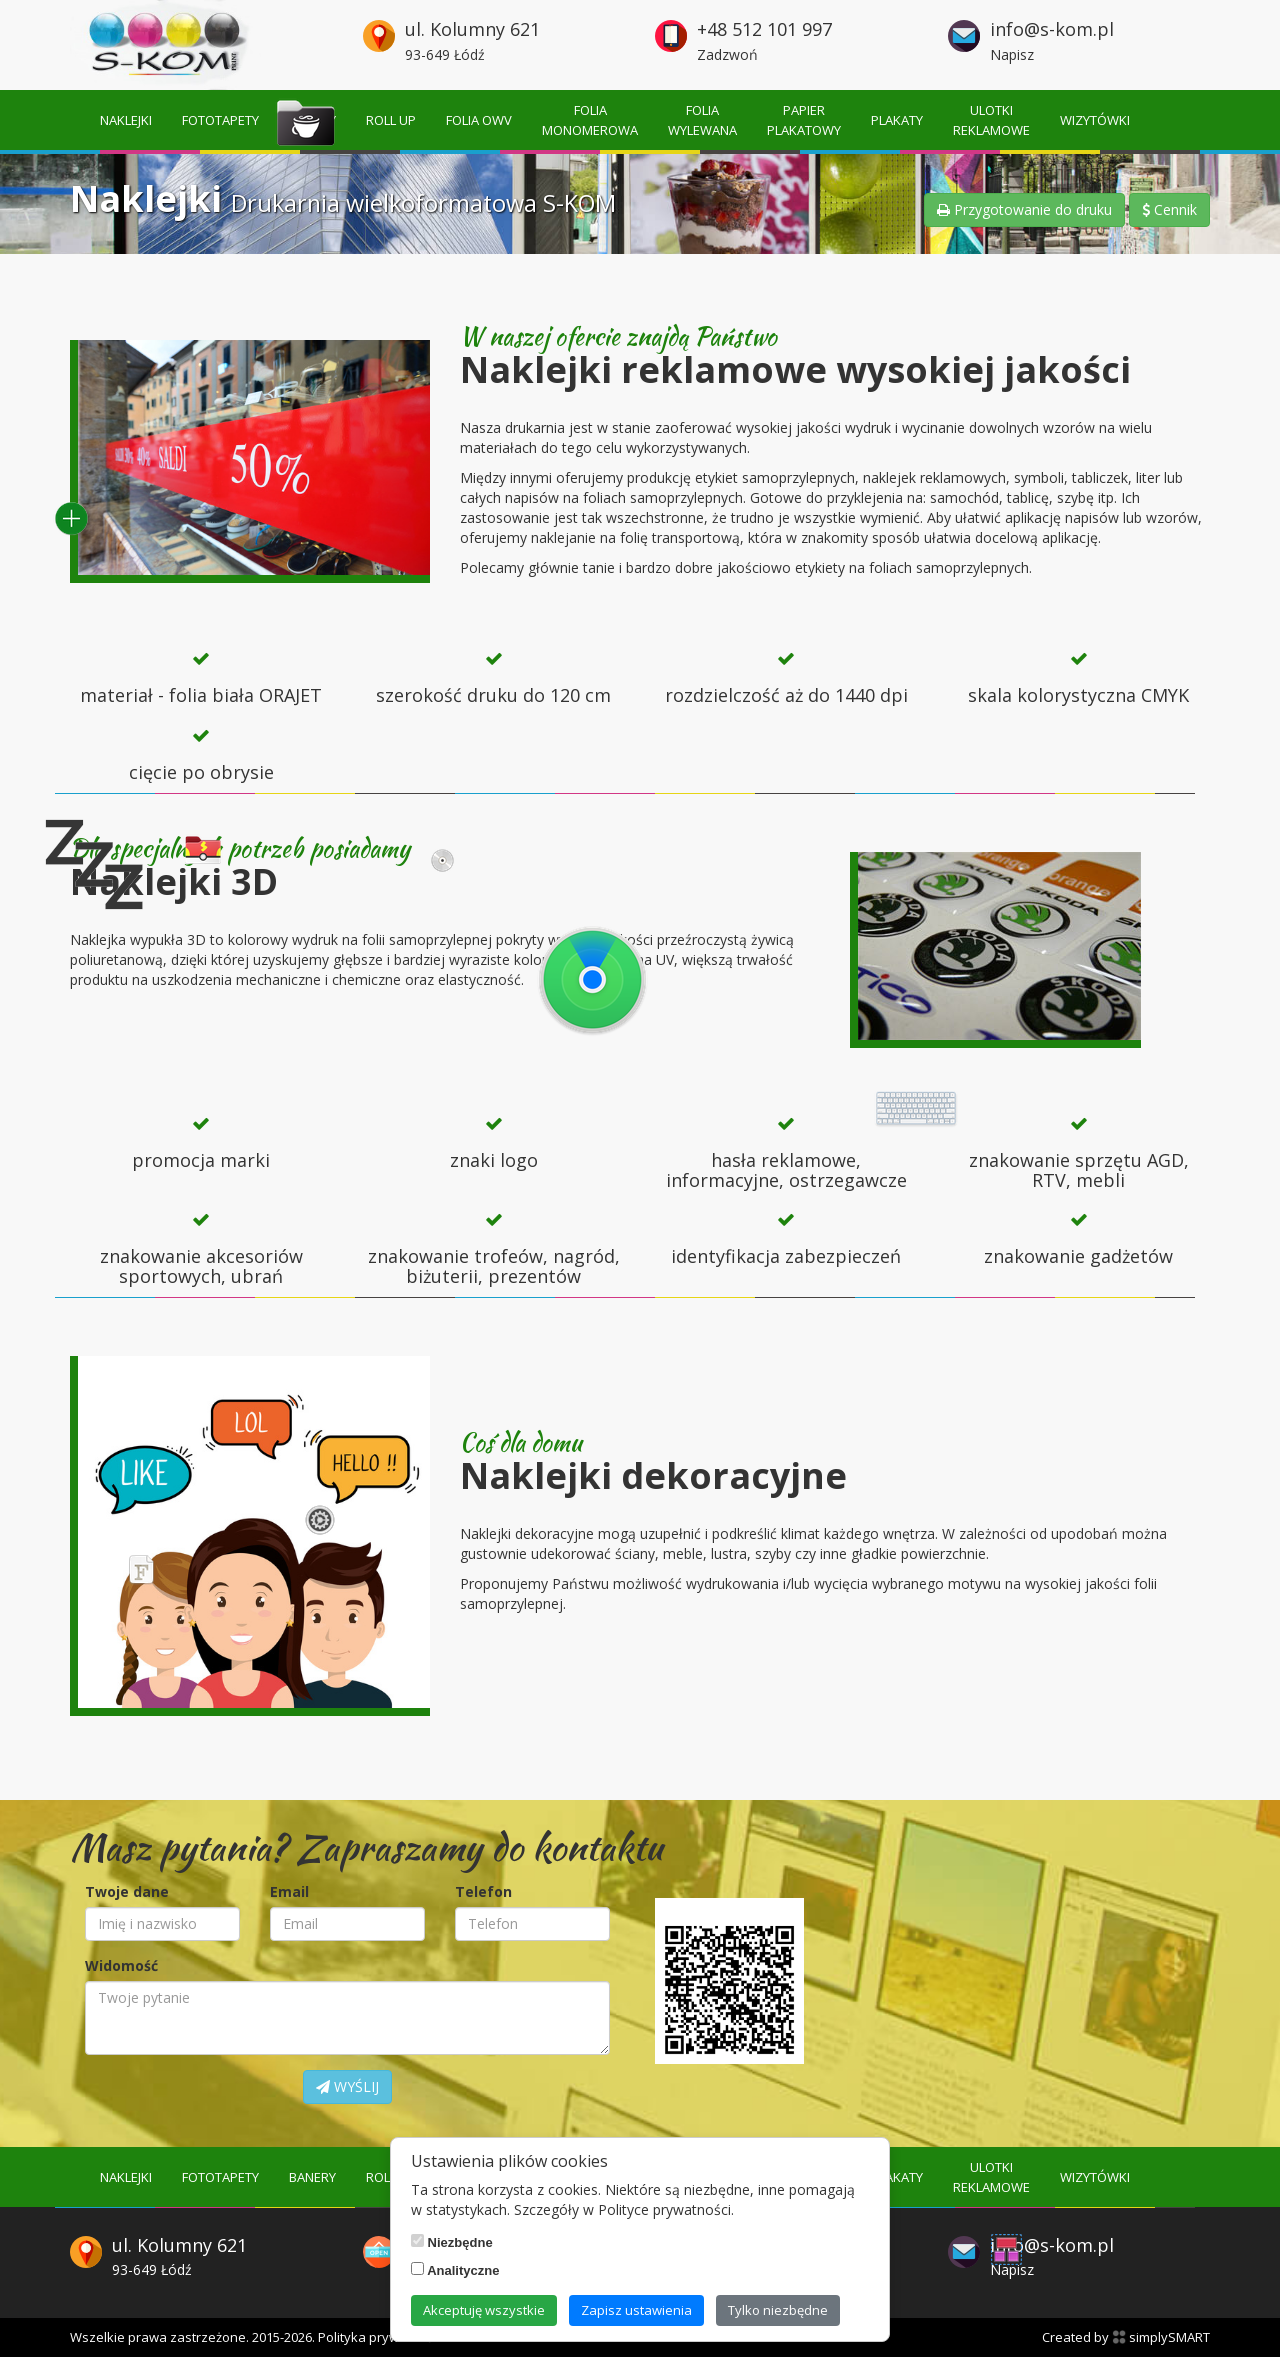 Image resolution: width=1280 pixels, height=2357 pixels. What do you see at coordinates (90, 864) in the screenshot?
I see `indicates disk is in standby/sleep mode` at bounding box center [90, 864].